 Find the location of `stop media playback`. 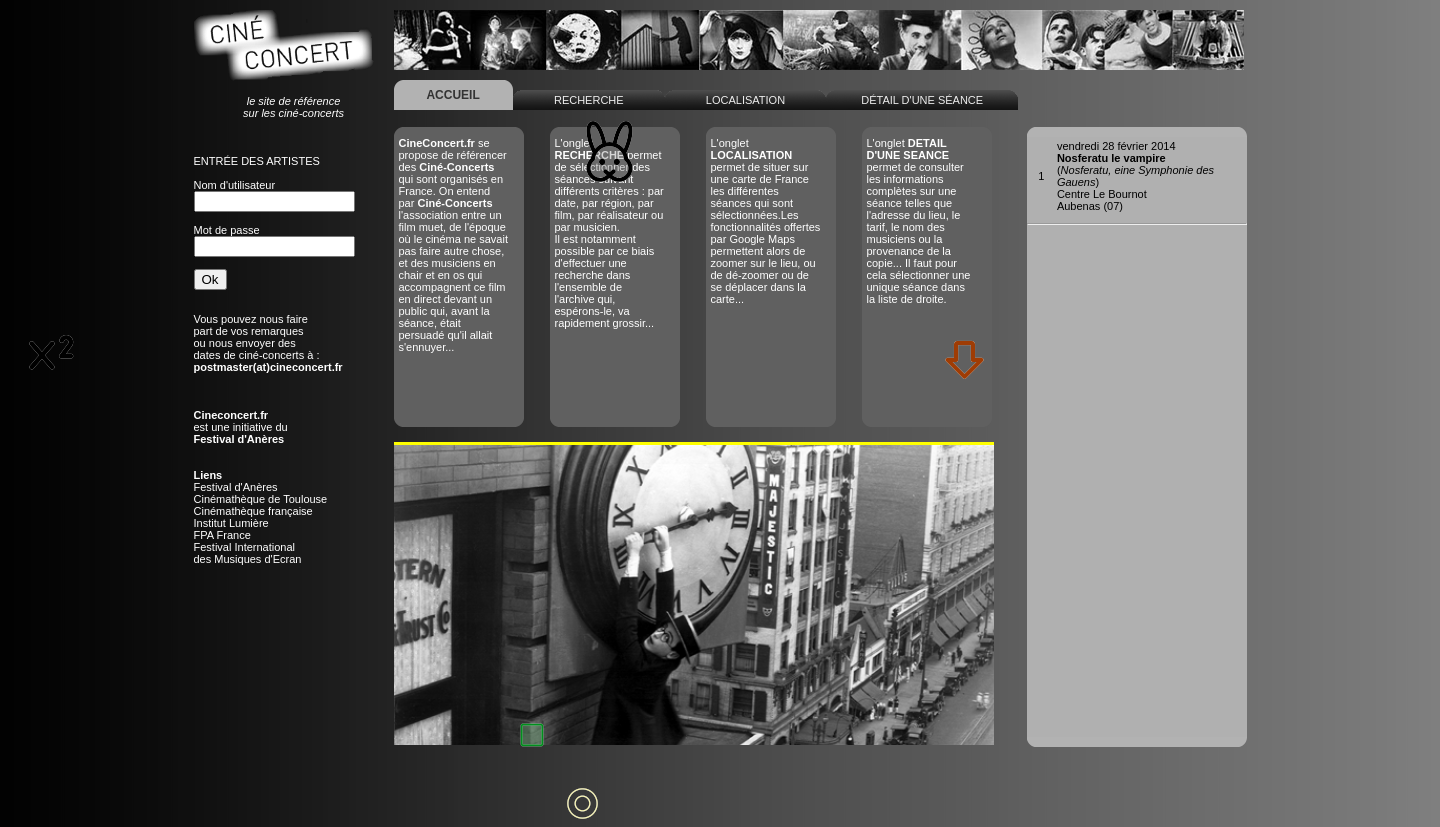

stop media playback is located at coordinates (532, 735).